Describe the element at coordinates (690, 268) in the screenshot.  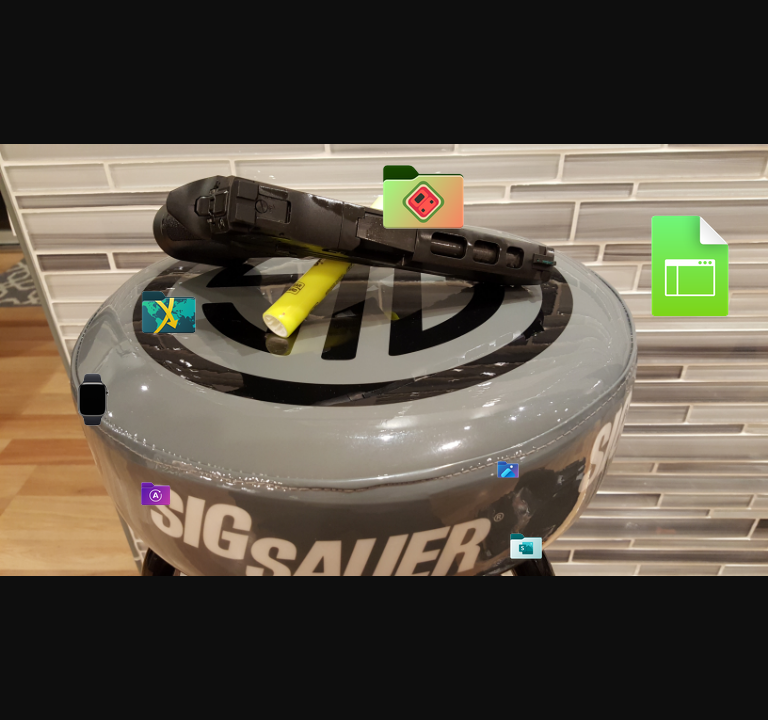
I see `a QML source code file` at that location.